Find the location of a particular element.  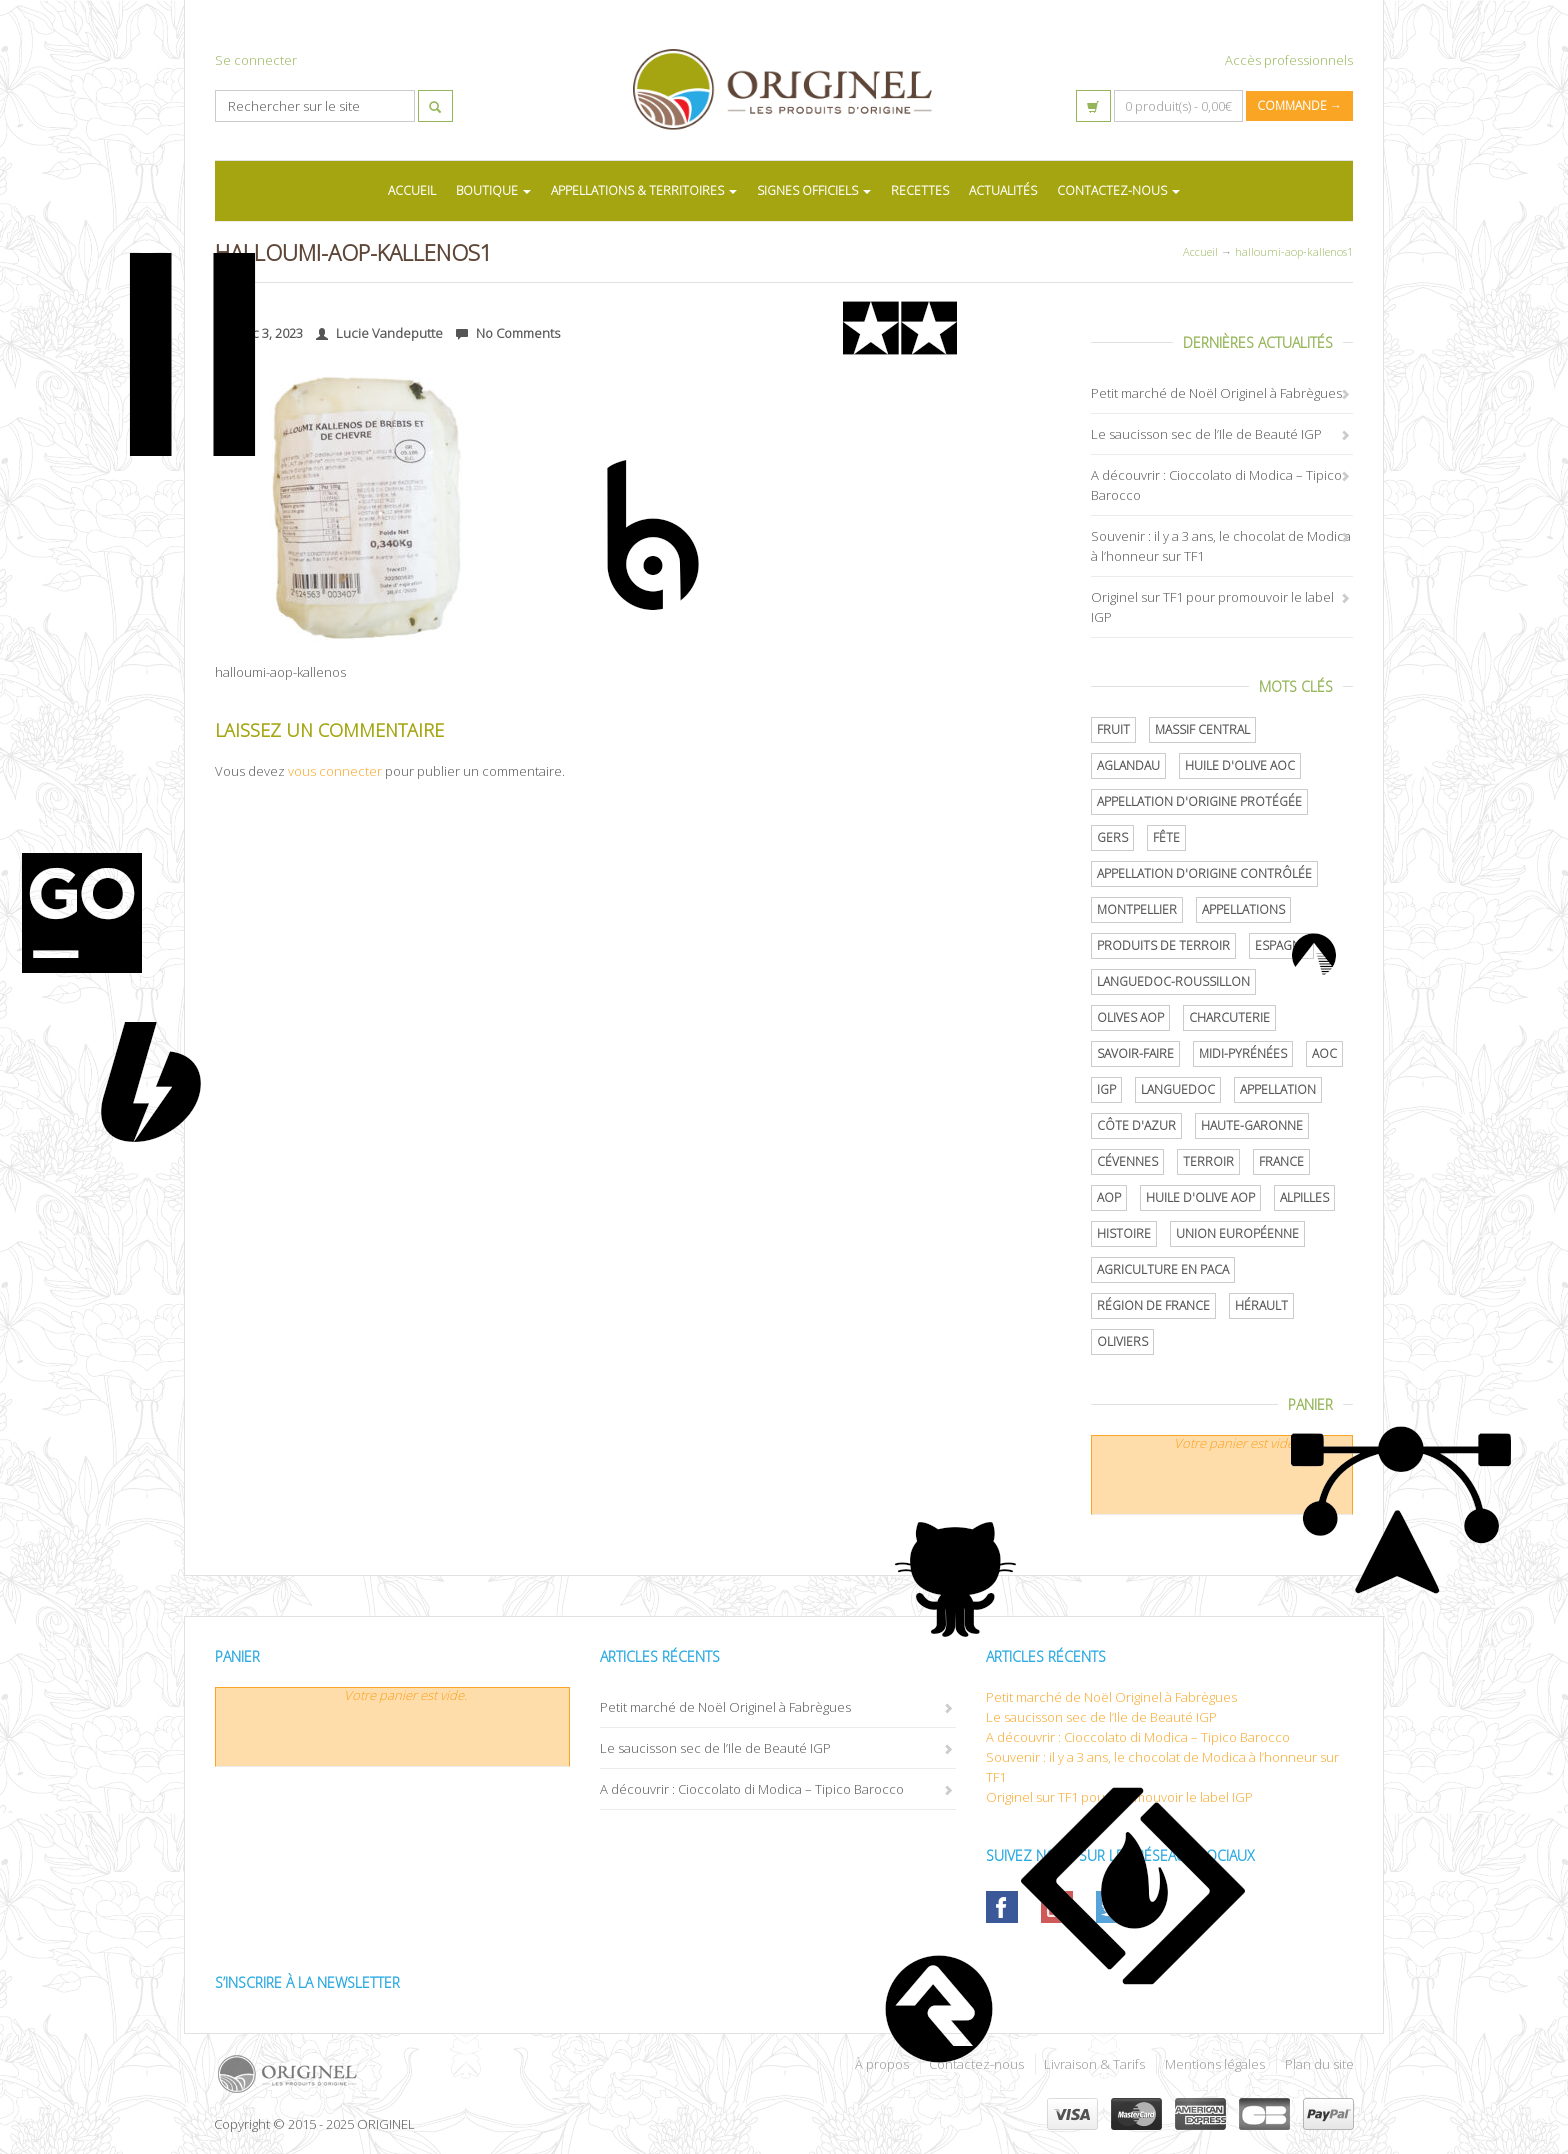

open refined github browser extension is located at coordinates (955, 1579).